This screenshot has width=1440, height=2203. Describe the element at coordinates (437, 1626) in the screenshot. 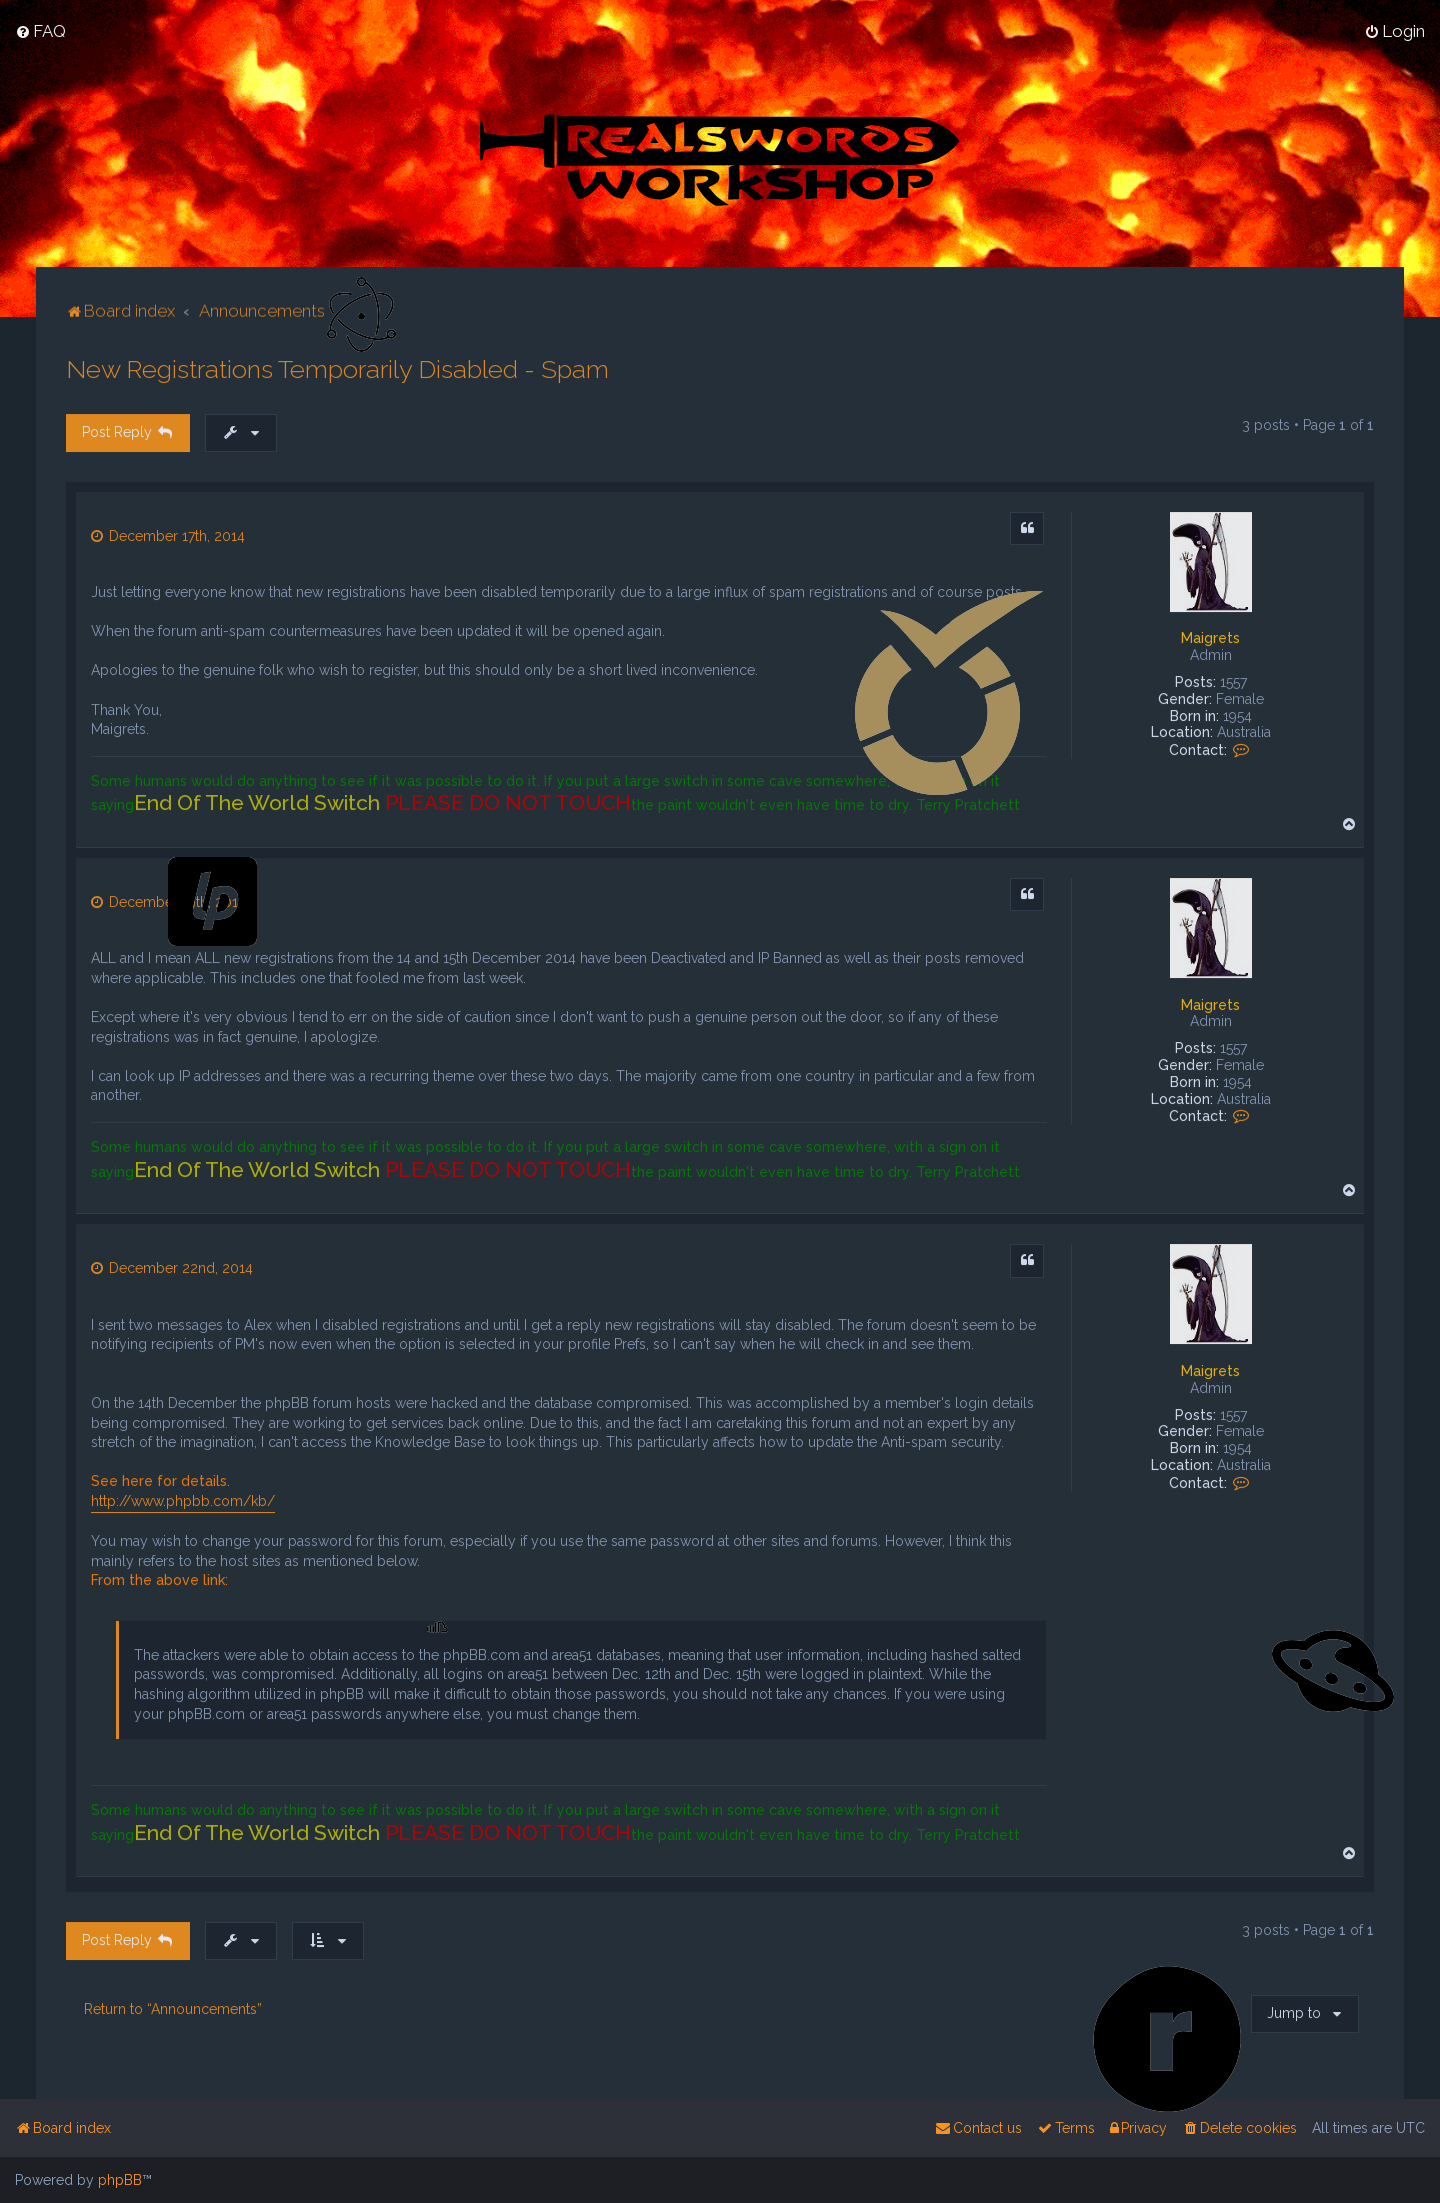

I see `open soundcloud app` at that location.